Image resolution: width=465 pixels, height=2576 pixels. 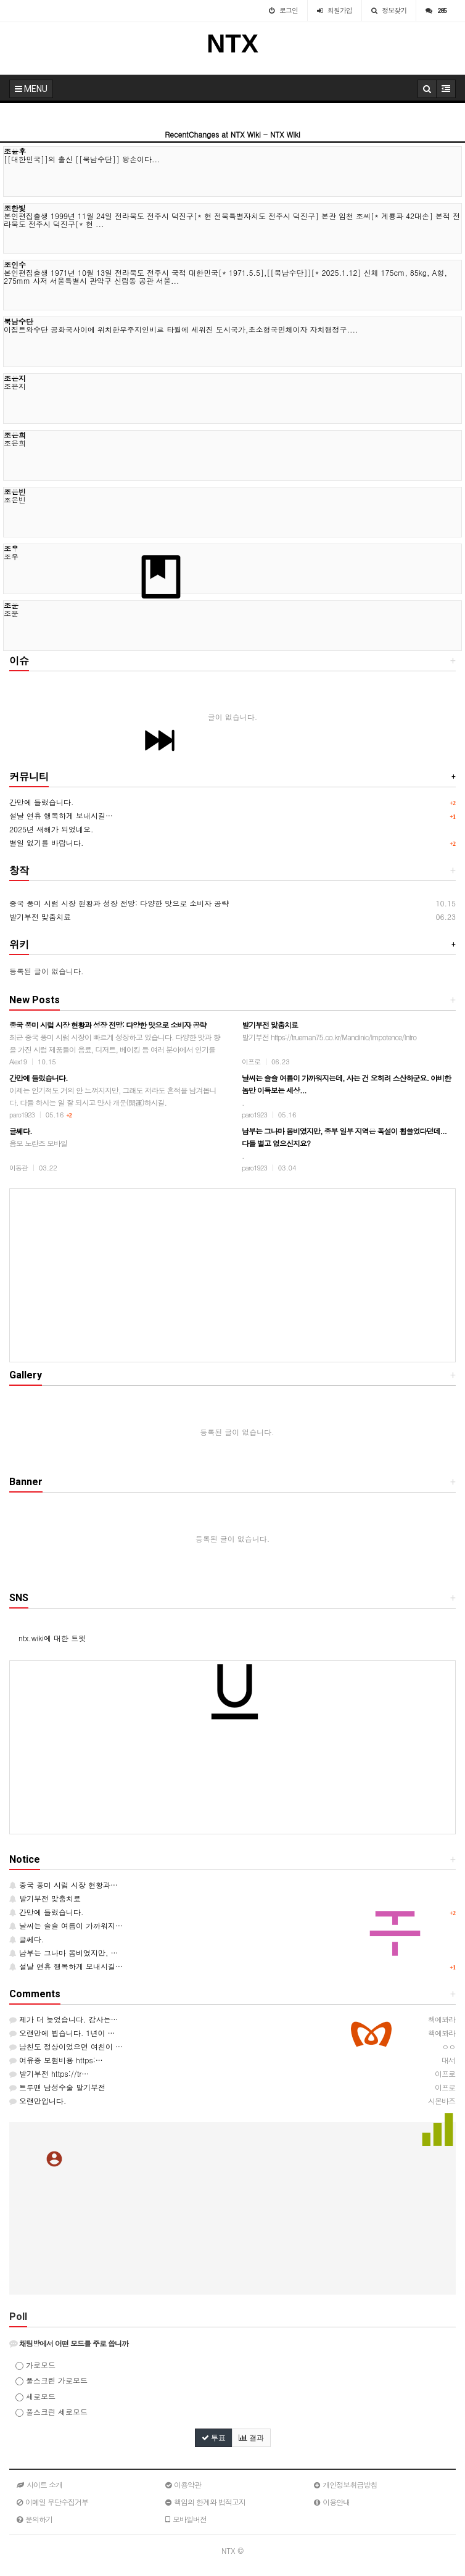 What do you see at coordinates (234, 1690) in the screenshot?
I see `apply underline formatting to selected text` at bounding box center [234, 1690].